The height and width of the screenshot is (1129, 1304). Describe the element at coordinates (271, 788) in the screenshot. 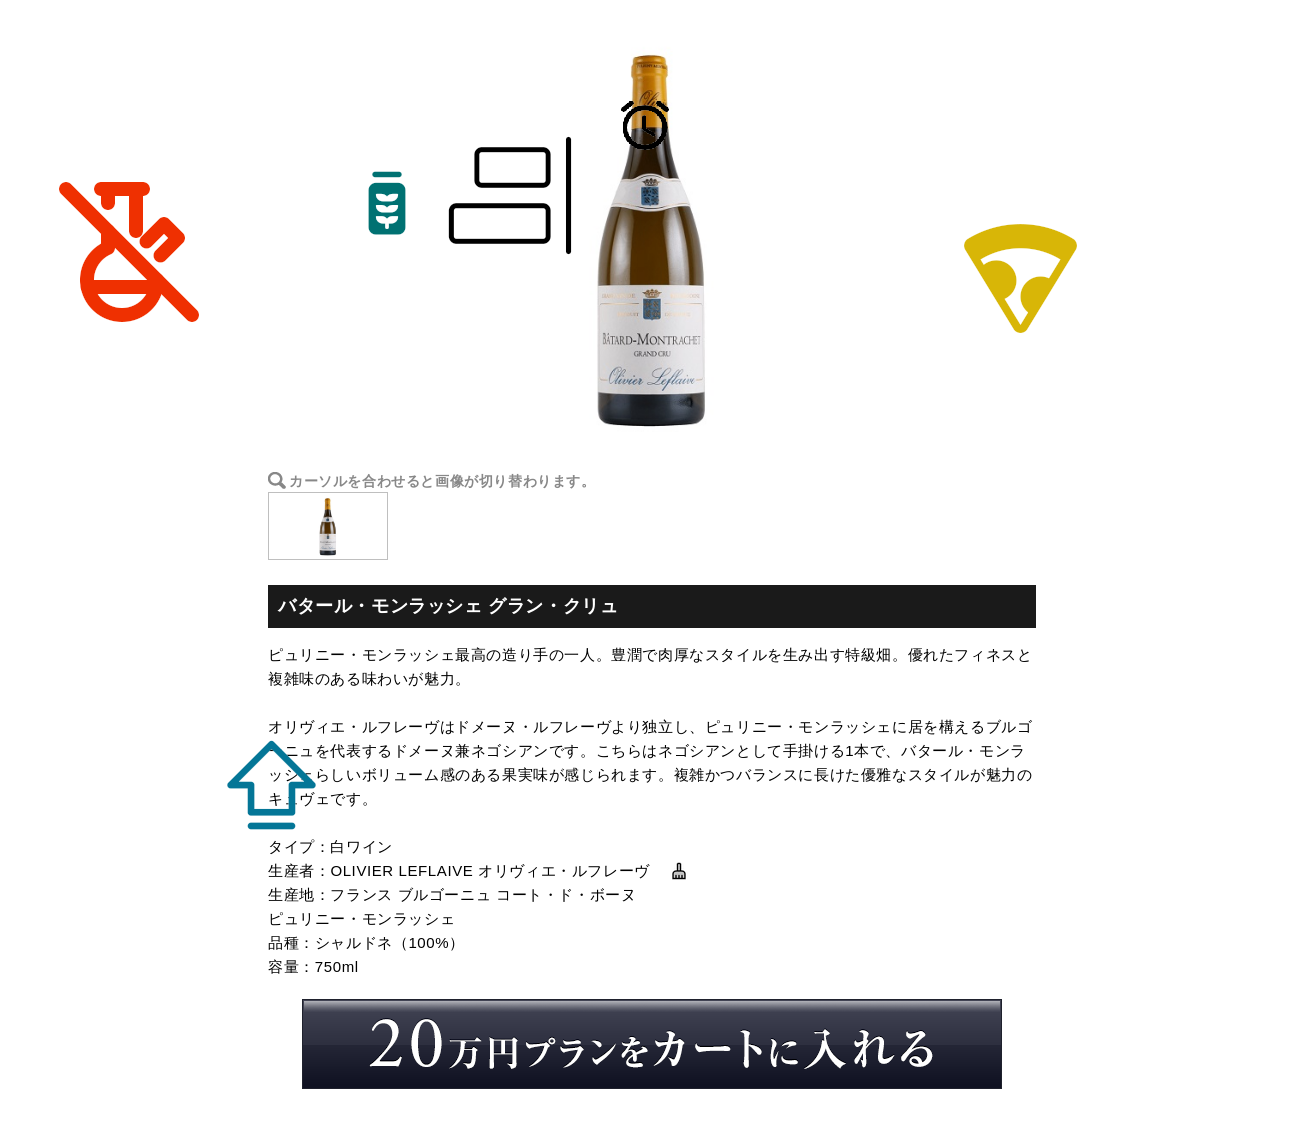

I see `upload a file or document` at that location.